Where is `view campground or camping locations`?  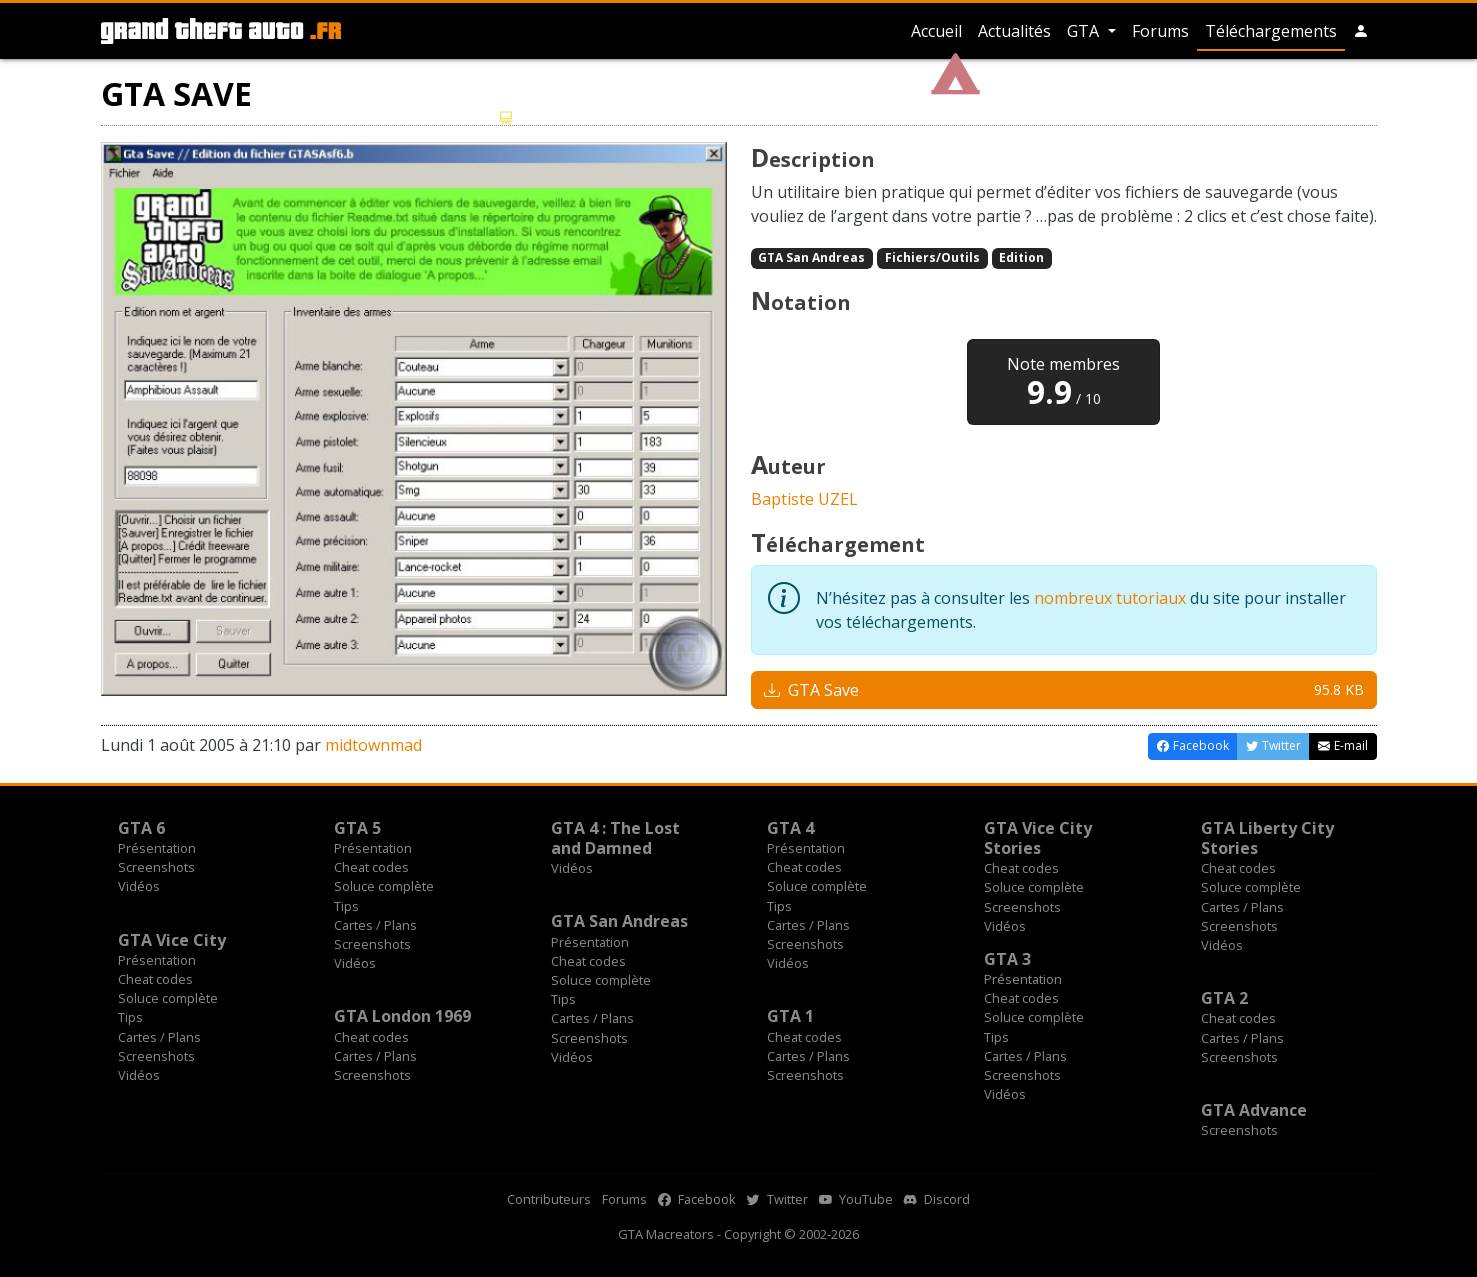
view campground or camping locations is located at coordinates (955, 74).